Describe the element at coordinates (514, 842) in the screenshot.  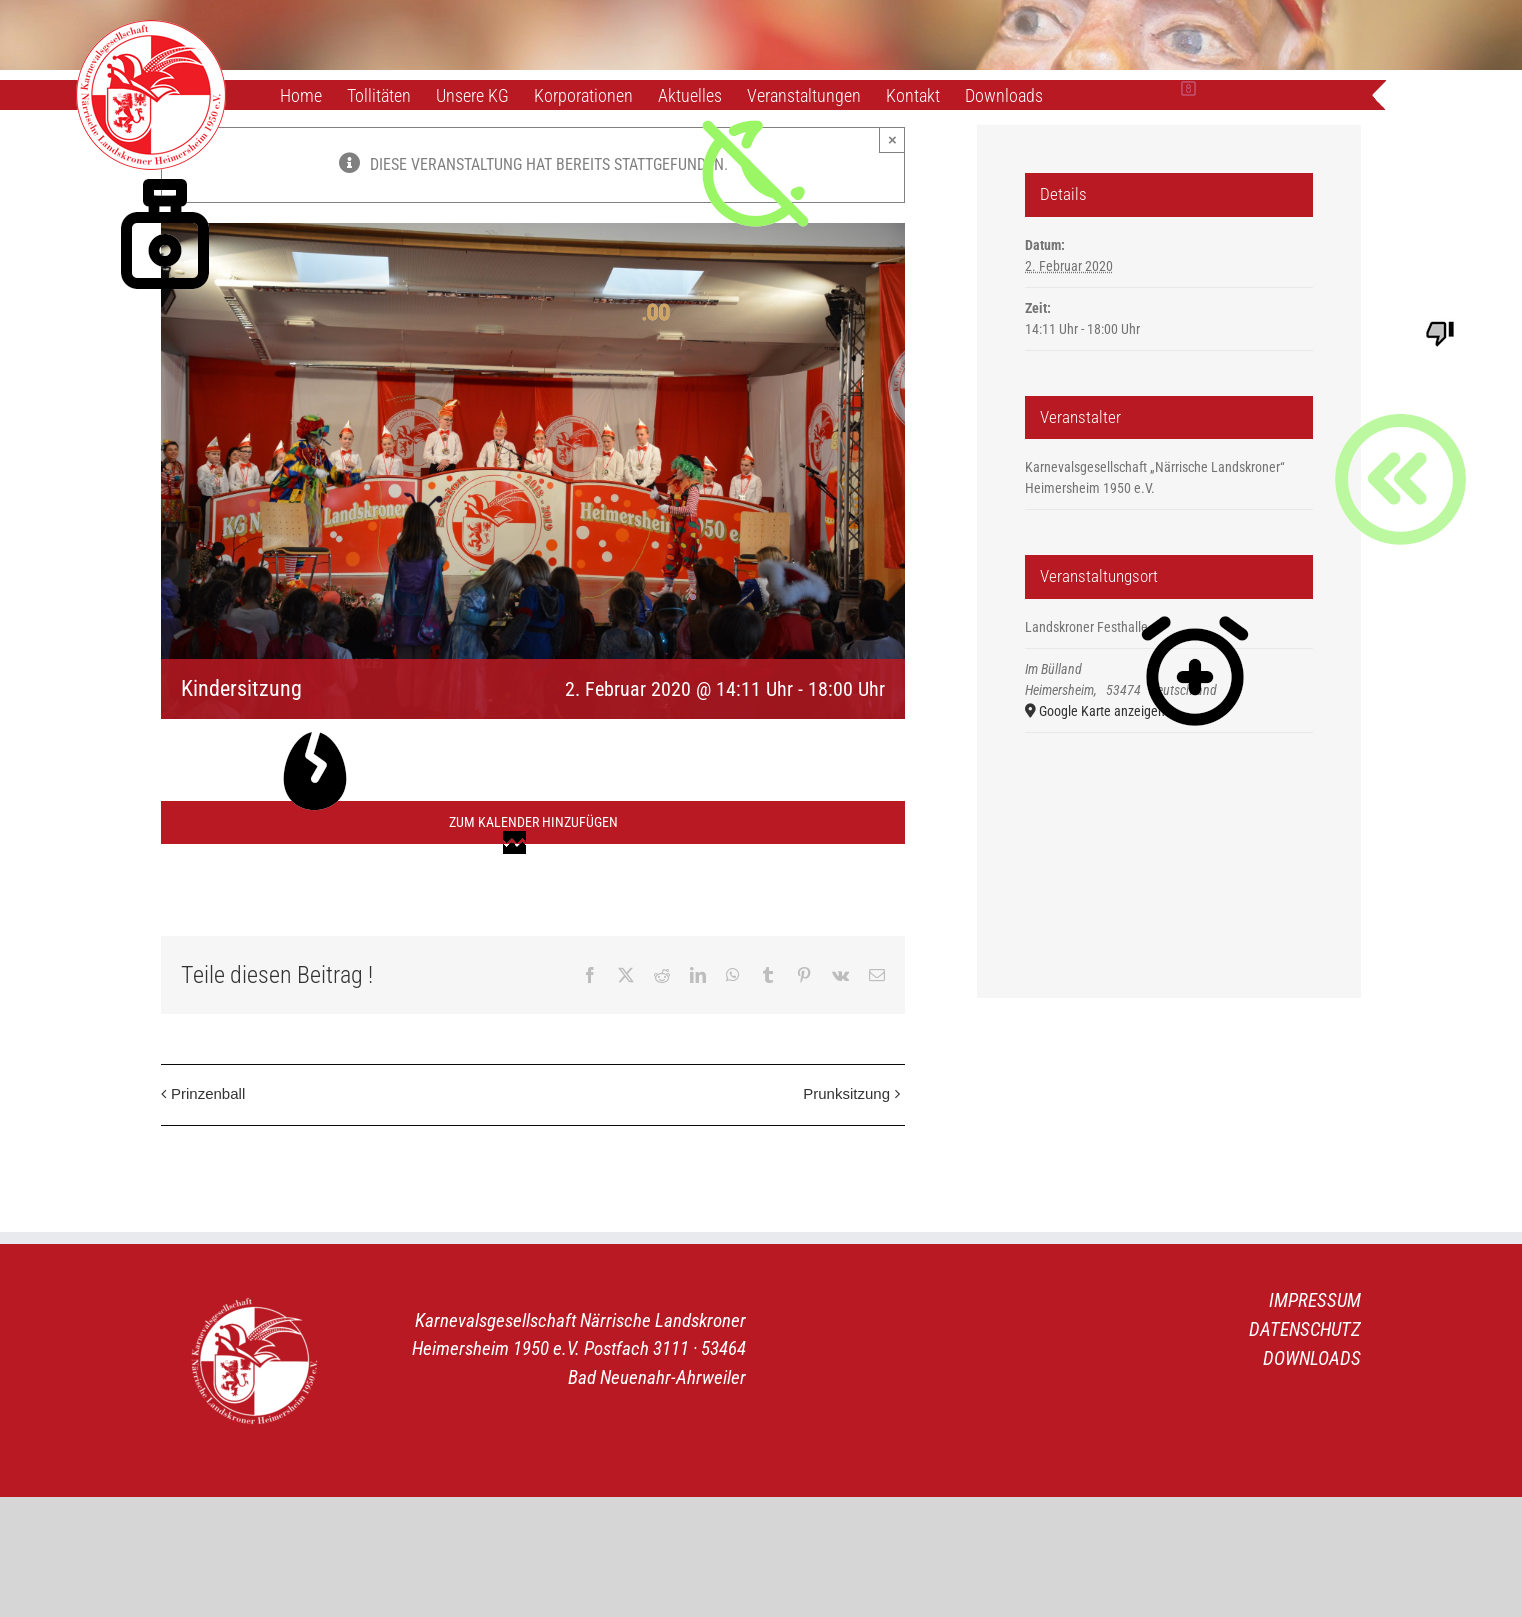
I see `indicates image failed to load` at that location.